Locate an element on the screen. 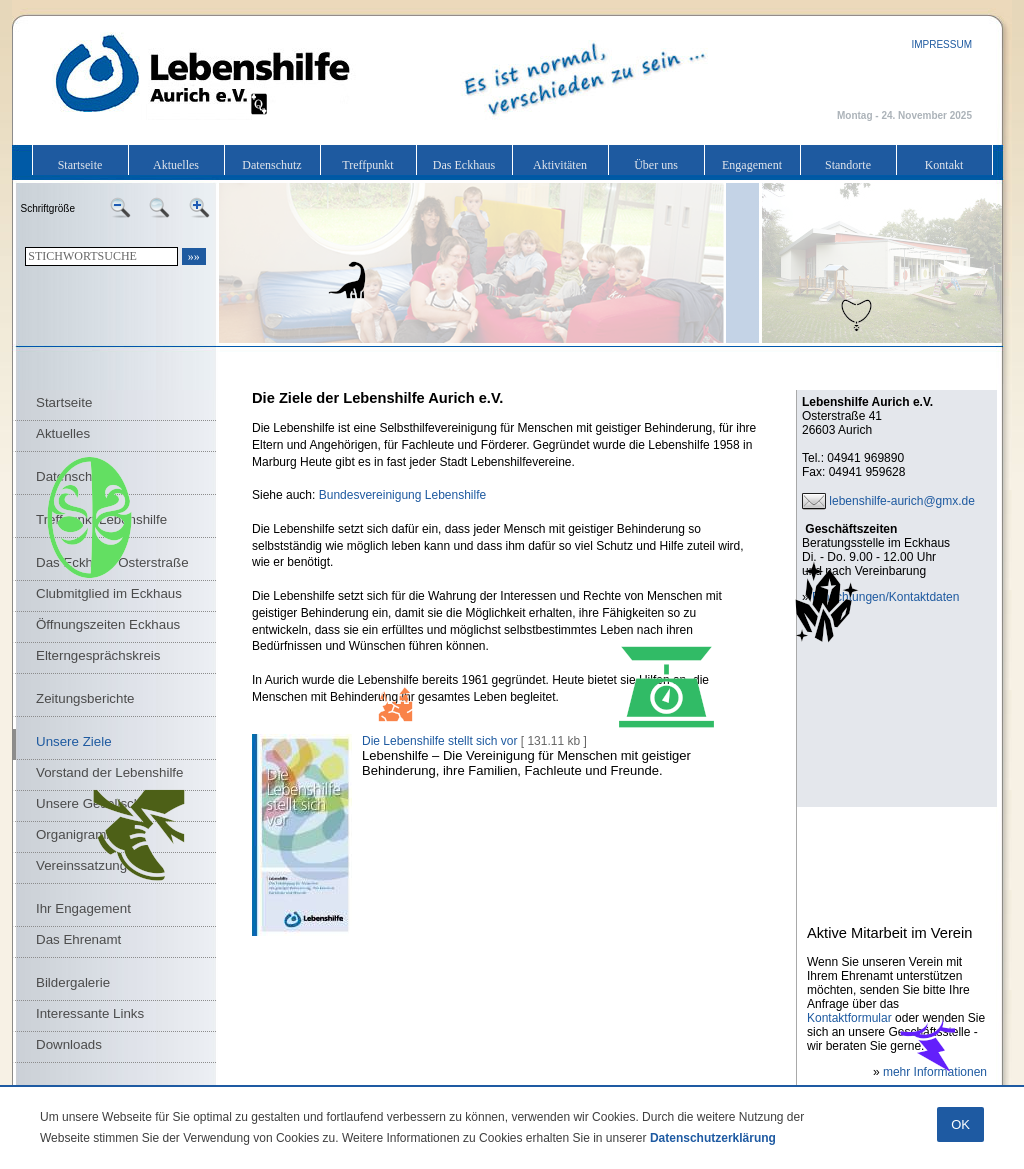  equip or view jewelry item is located at coordinates (856, 315).